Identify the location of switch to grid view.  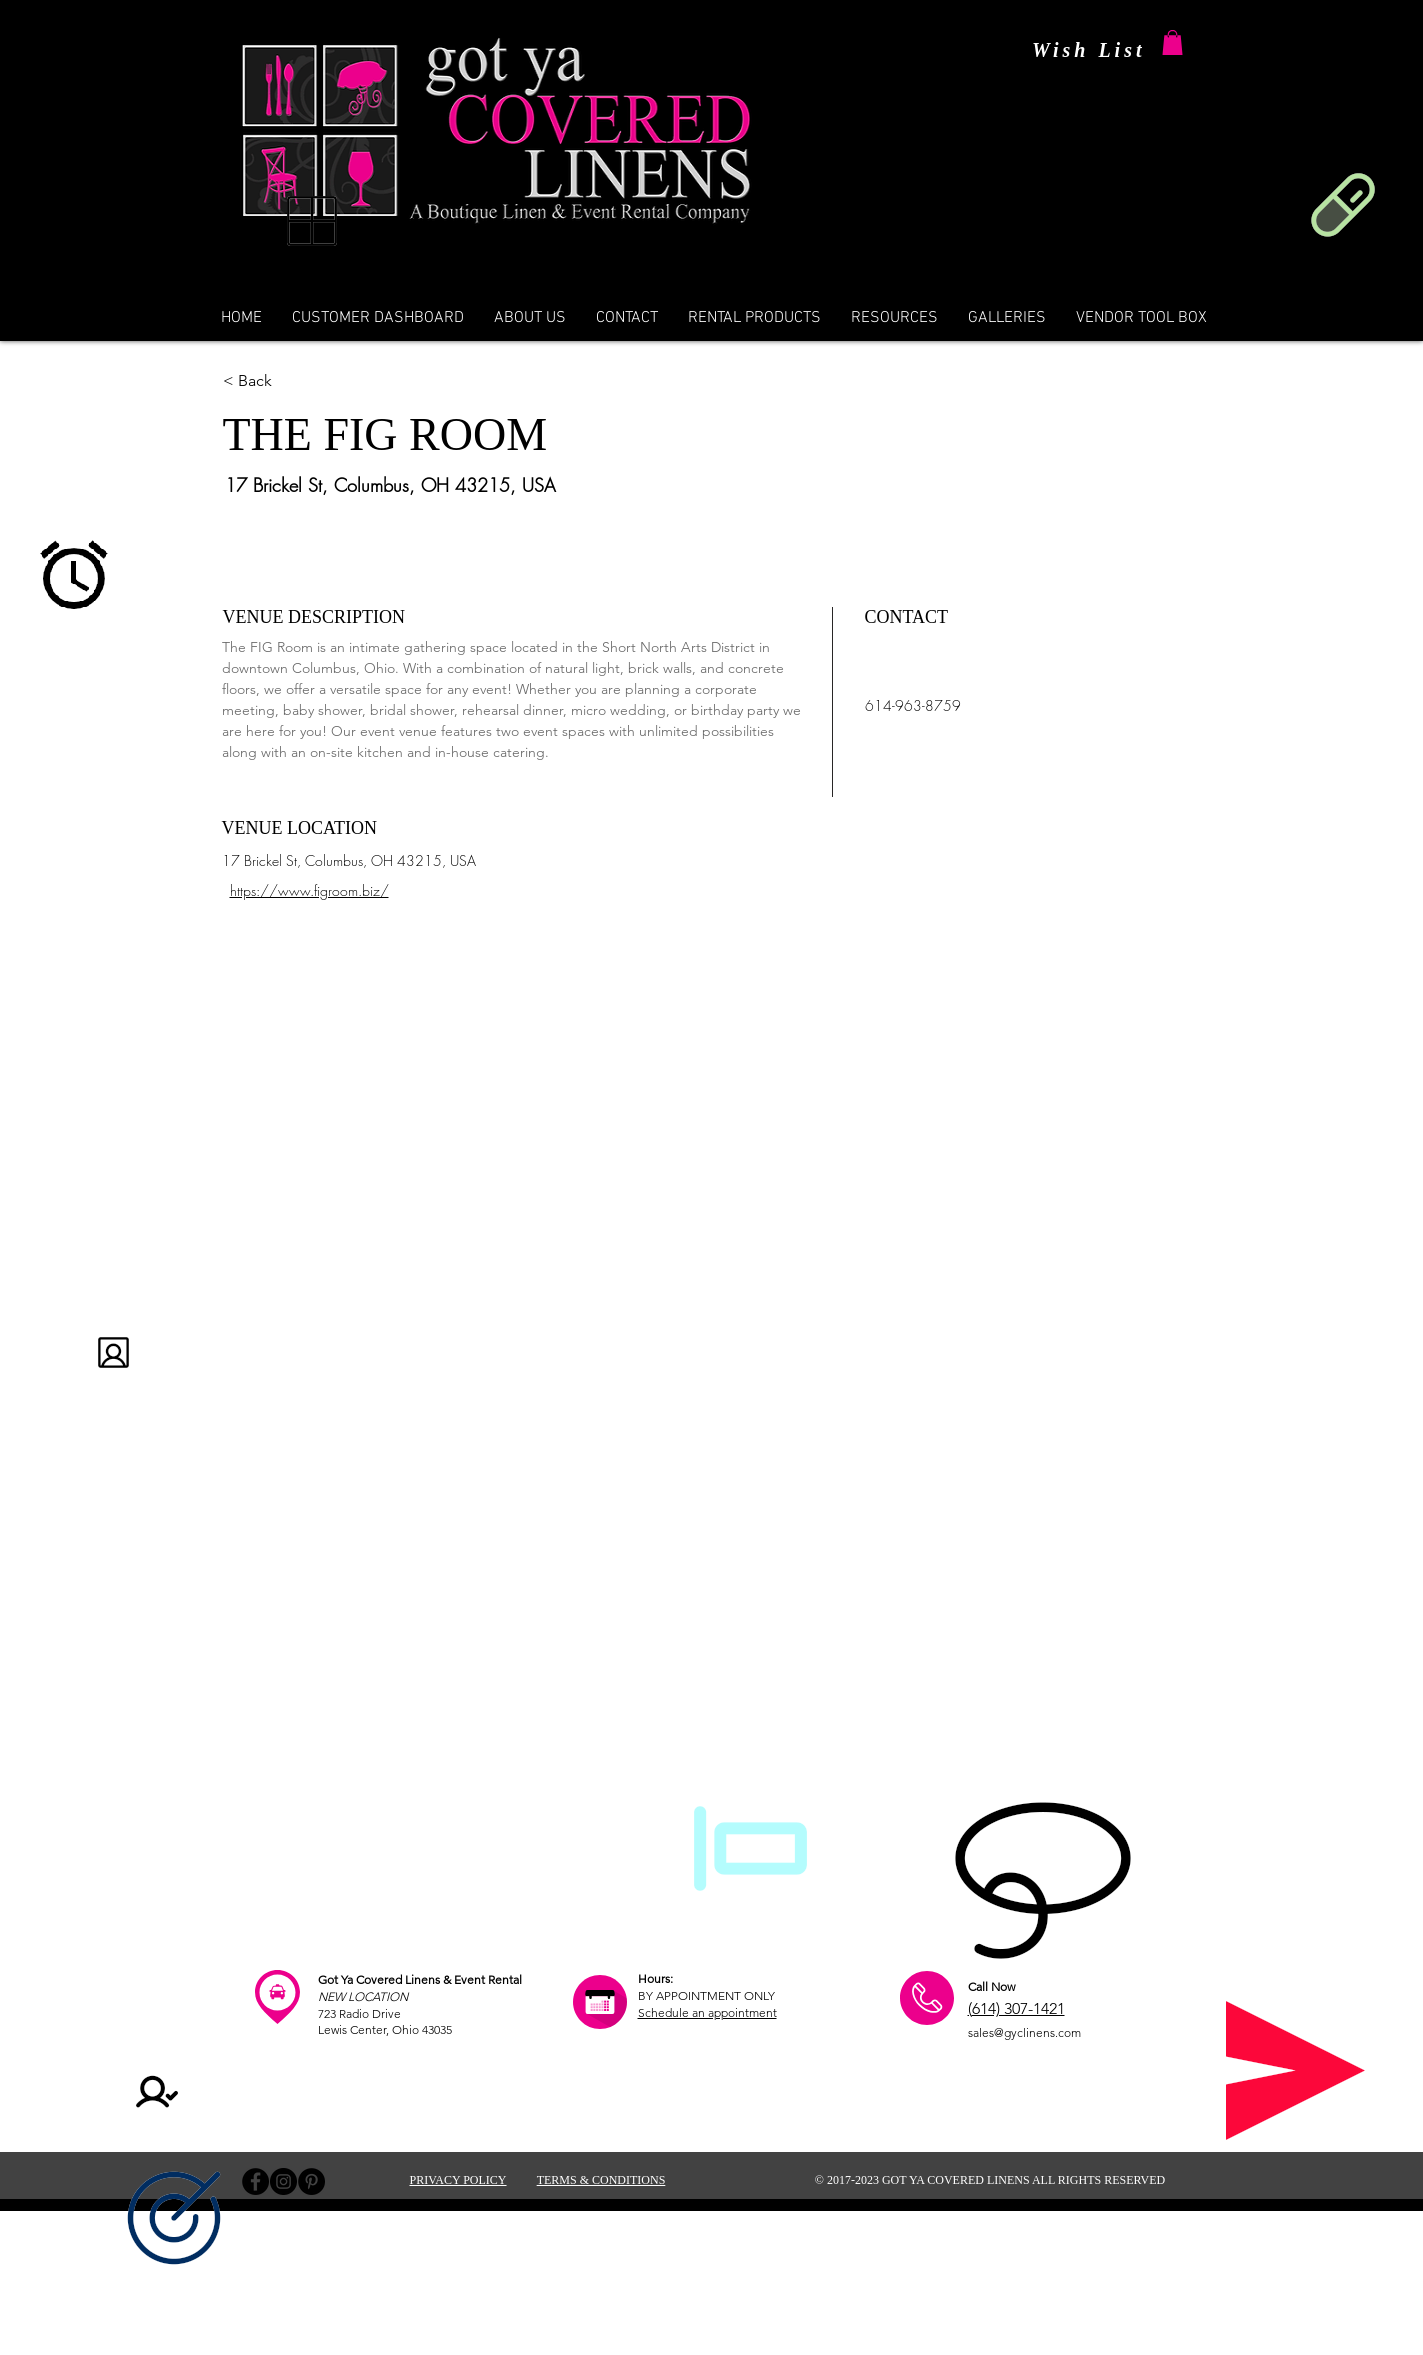
(312, 221).